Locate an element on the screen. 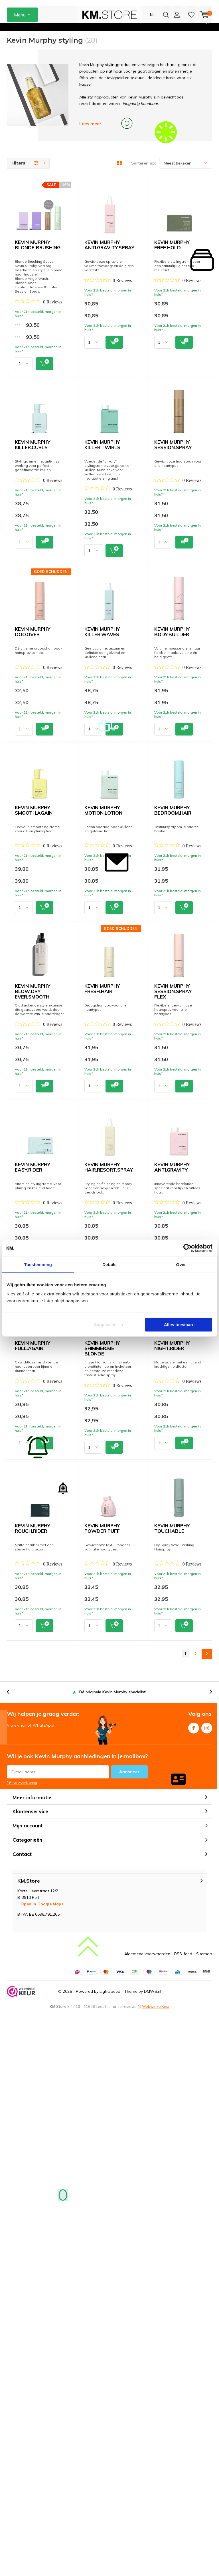  add a new alert or notification is located at coordinates (63, 1488).